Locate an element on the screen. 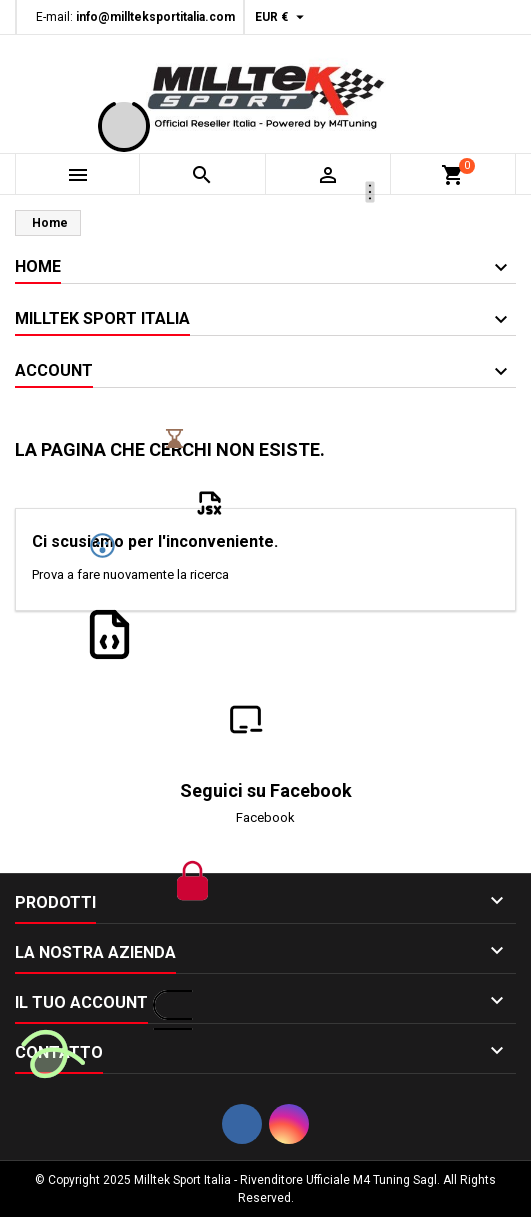  indicates loading or processing in progress is located at coordinates (174, 438).